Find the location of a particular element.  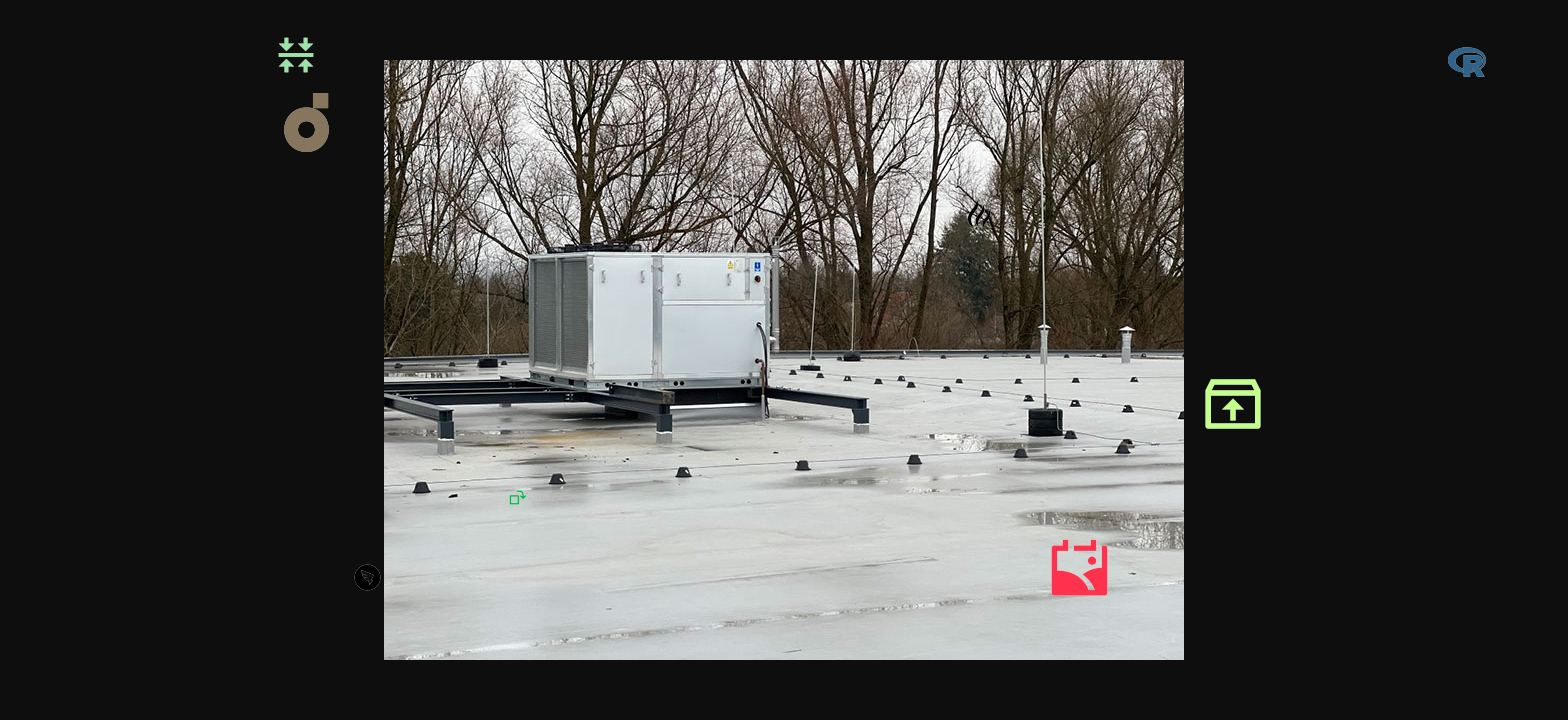

rotate object clockwise is located at coordinates (517, 497).